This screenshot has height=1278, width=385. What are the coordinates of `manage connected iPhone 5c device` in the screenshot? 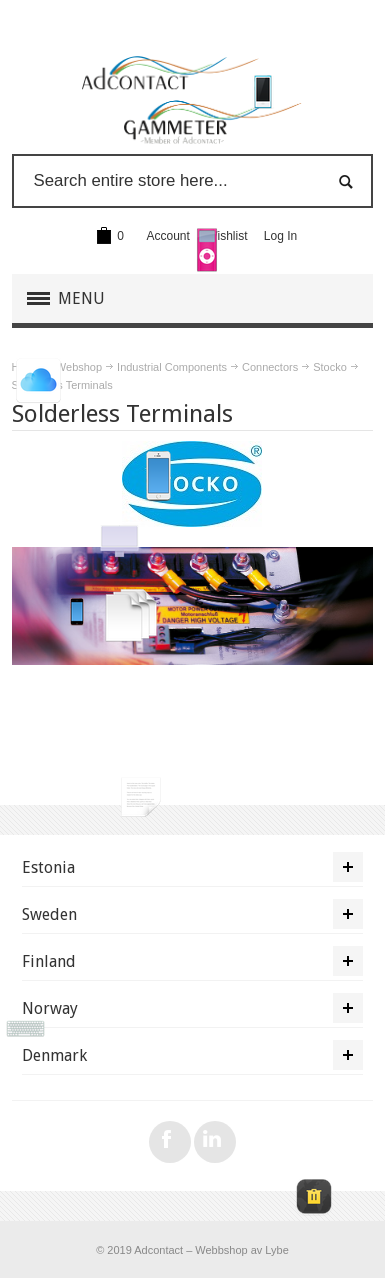 It's located at (77, 612).